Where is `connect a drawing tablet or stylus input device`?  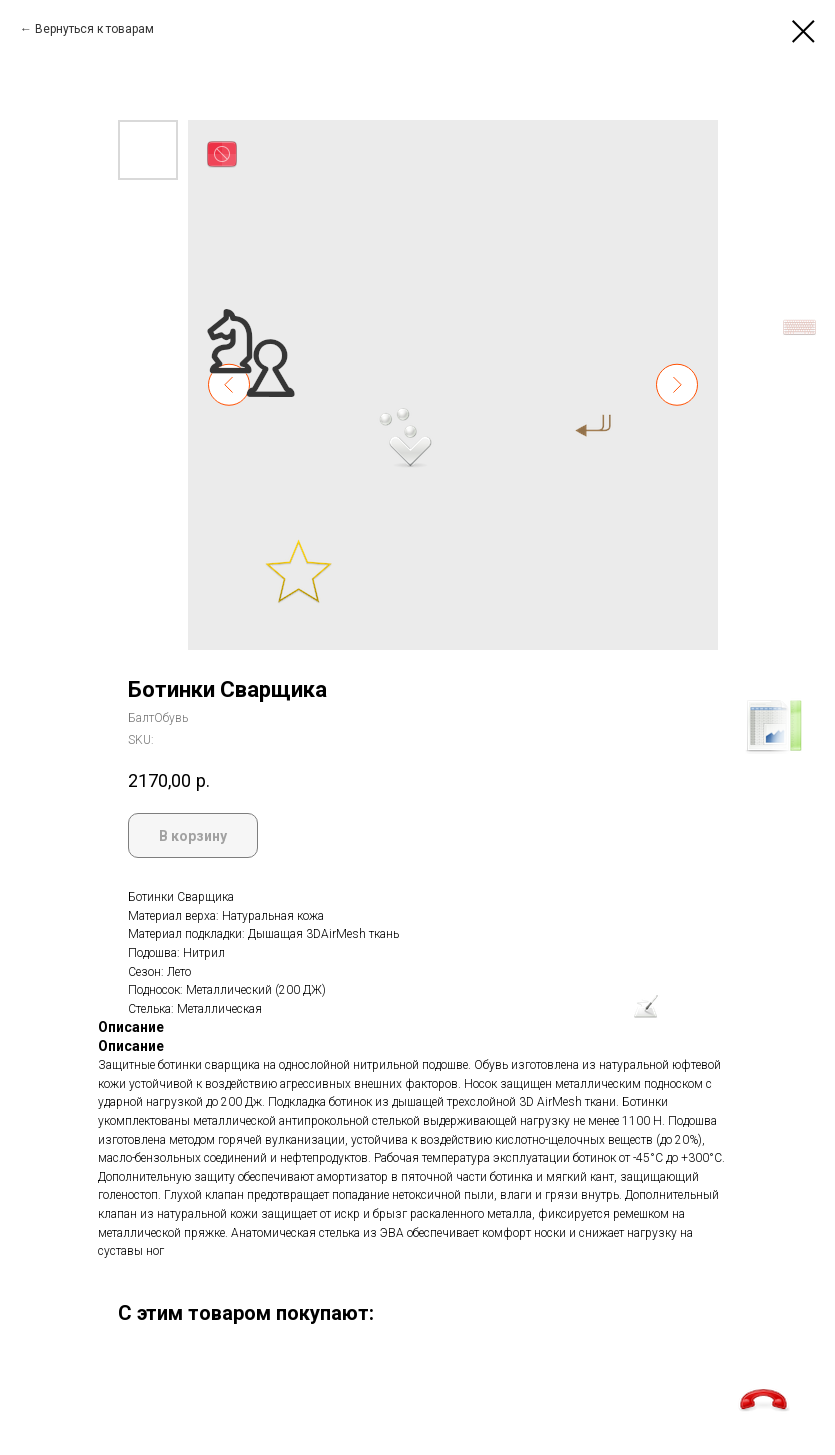 connect a drawing tablet or stylus input device is located at coordinates (646, 1007).